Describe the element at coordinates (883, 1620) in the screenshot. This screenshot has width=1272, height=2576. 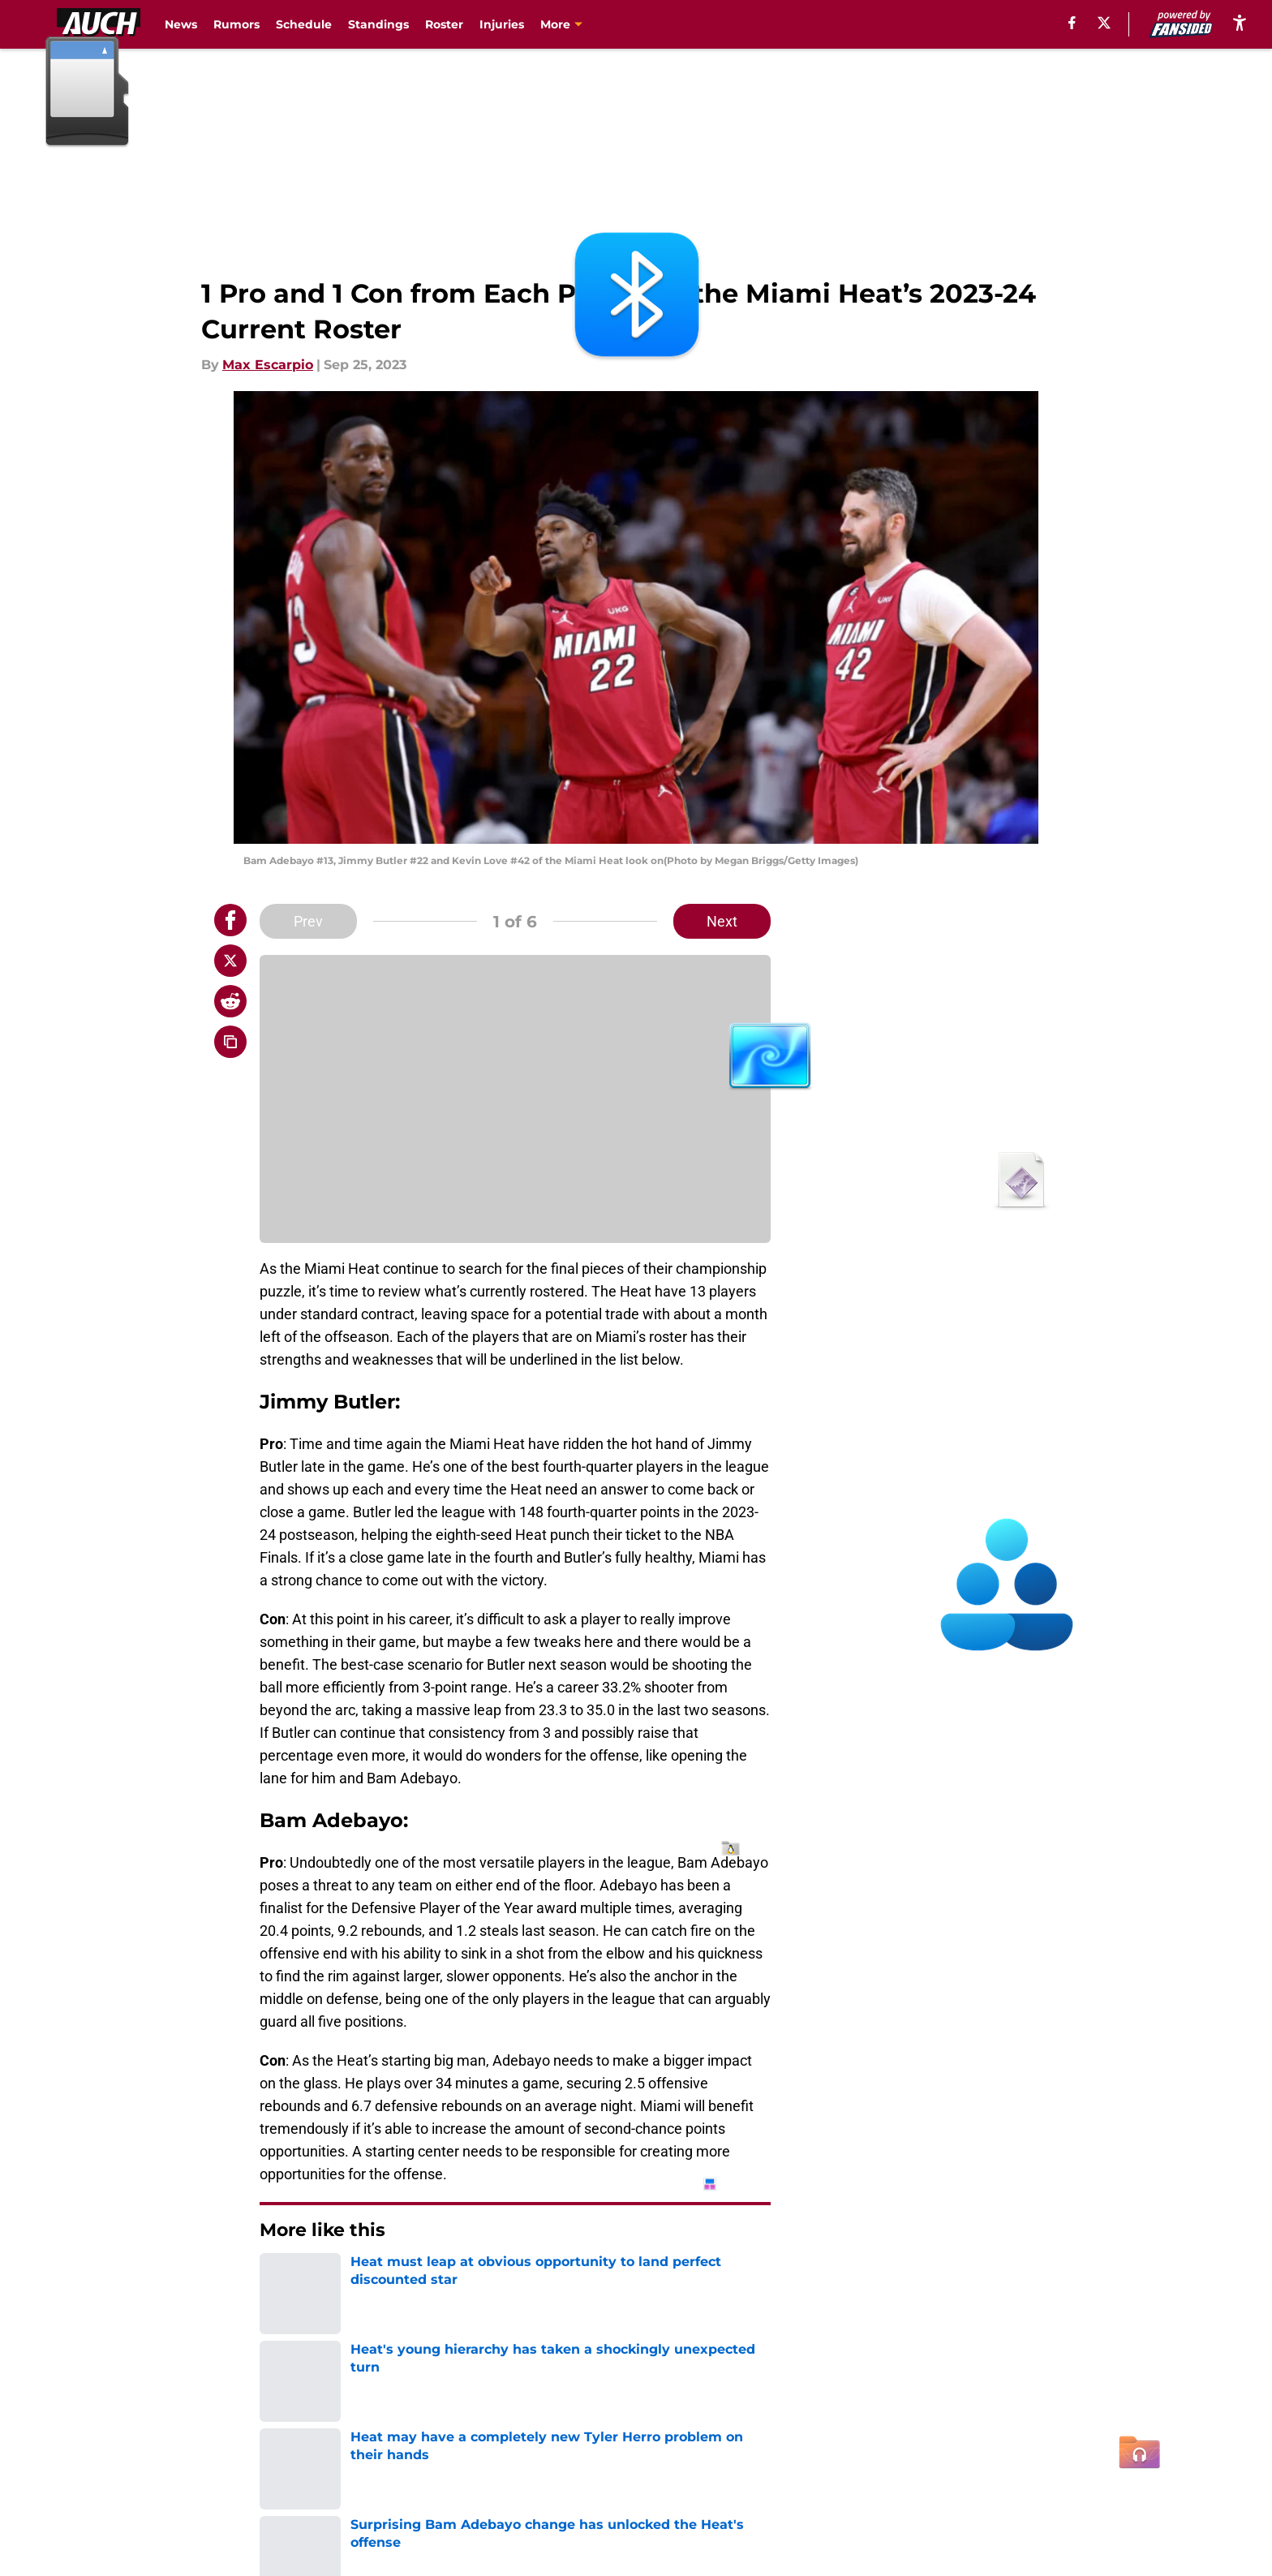
I see `access your media library` at that location.